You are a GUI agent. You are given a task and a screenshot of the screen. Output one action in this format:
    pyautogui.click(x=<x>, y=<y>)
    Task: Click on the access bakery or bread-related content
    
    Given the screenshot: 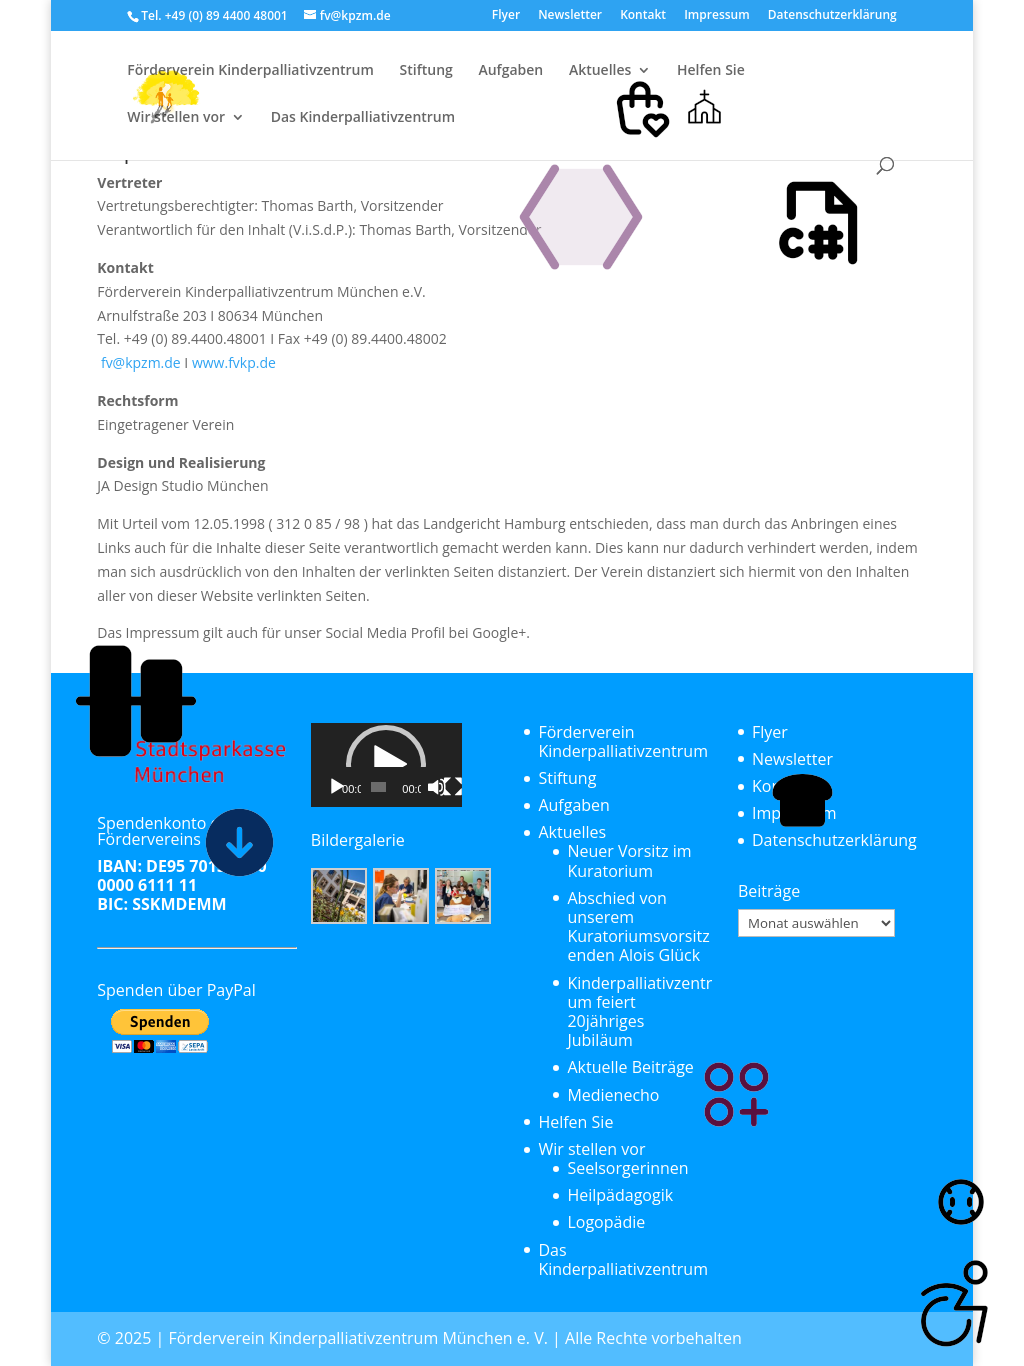 What is the action you would take?
    pyautogui.click(x=802, y=800)
    